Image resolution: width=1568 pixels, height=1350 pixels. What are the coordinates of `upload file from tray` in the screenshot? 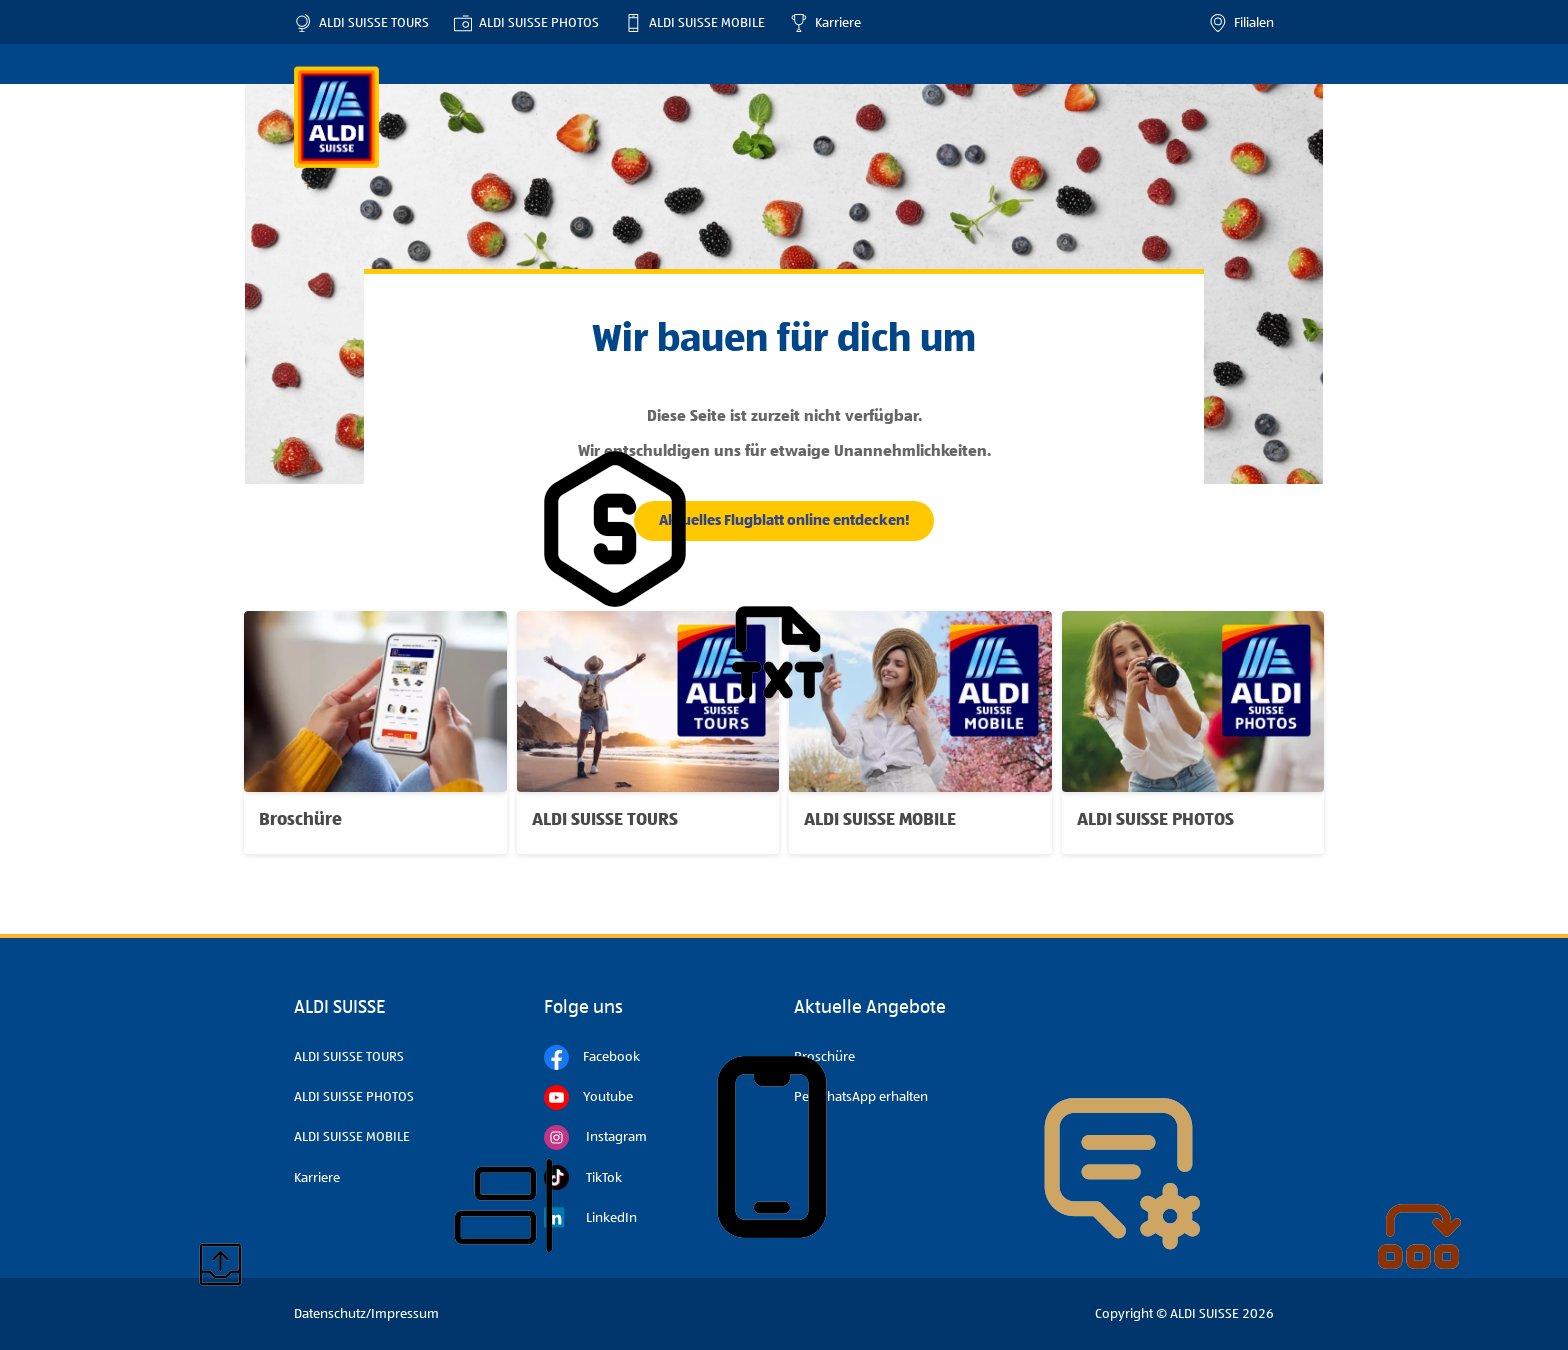 It's located at (220, 1264).